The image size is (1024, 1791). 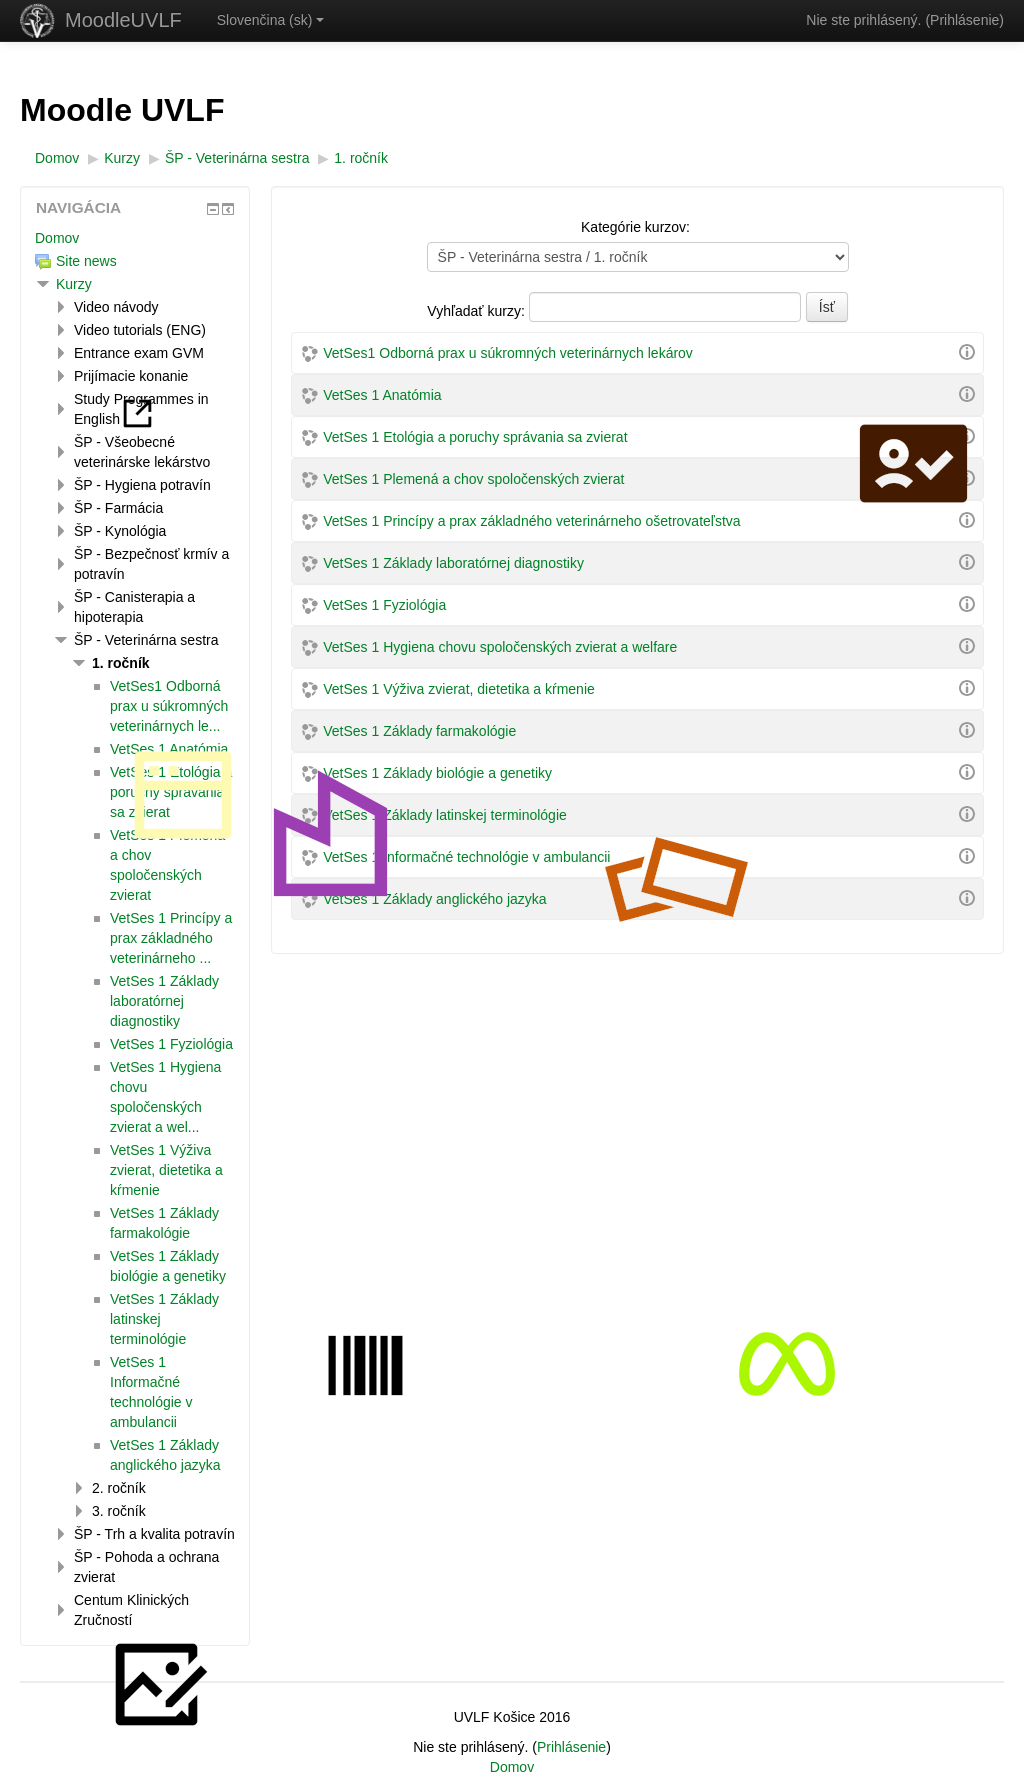 What do you see at coordinates (183, 795) in the screenshot?
I see `open a new browser window` at bounding box center [183, 795].